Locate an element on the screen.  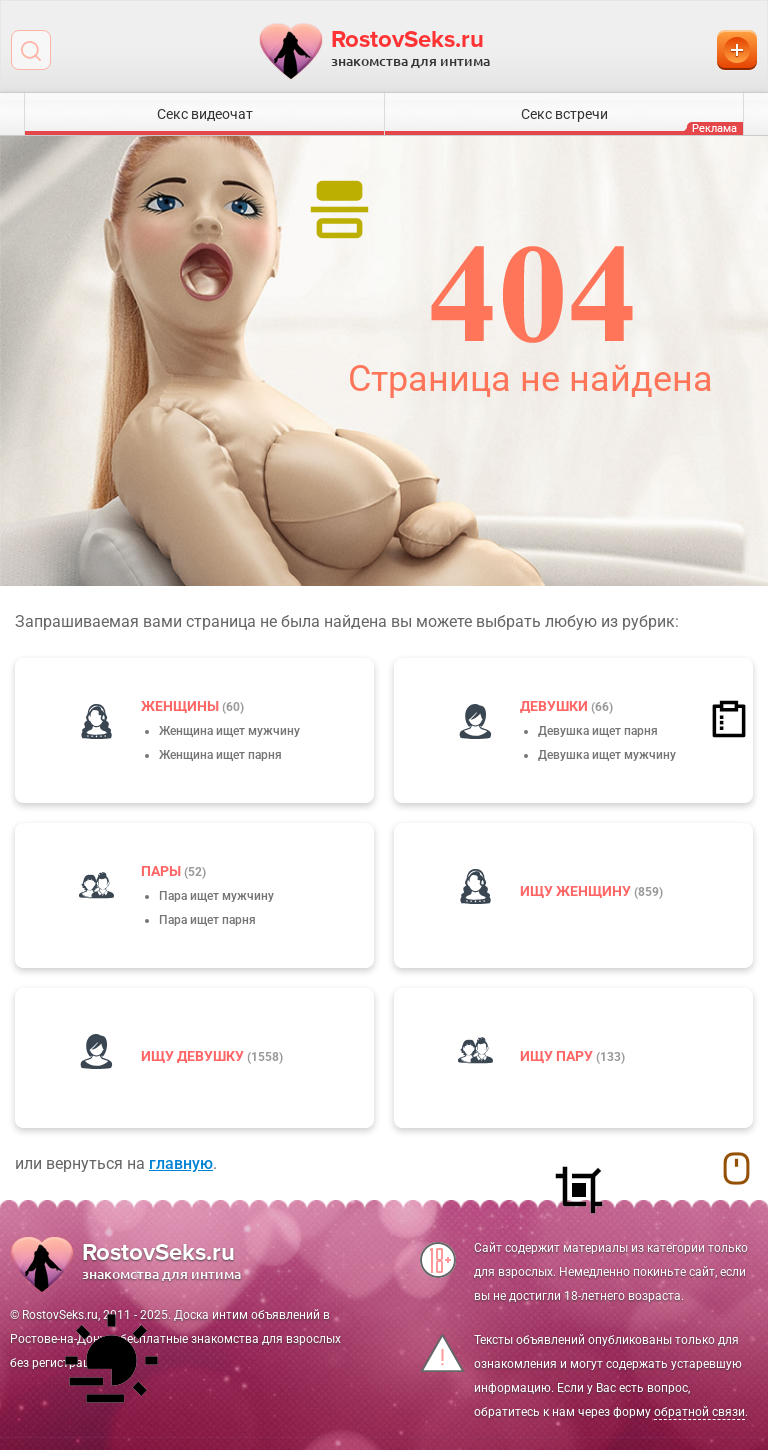
indicates mouse input device connected is located at coordinates (736, 1168).